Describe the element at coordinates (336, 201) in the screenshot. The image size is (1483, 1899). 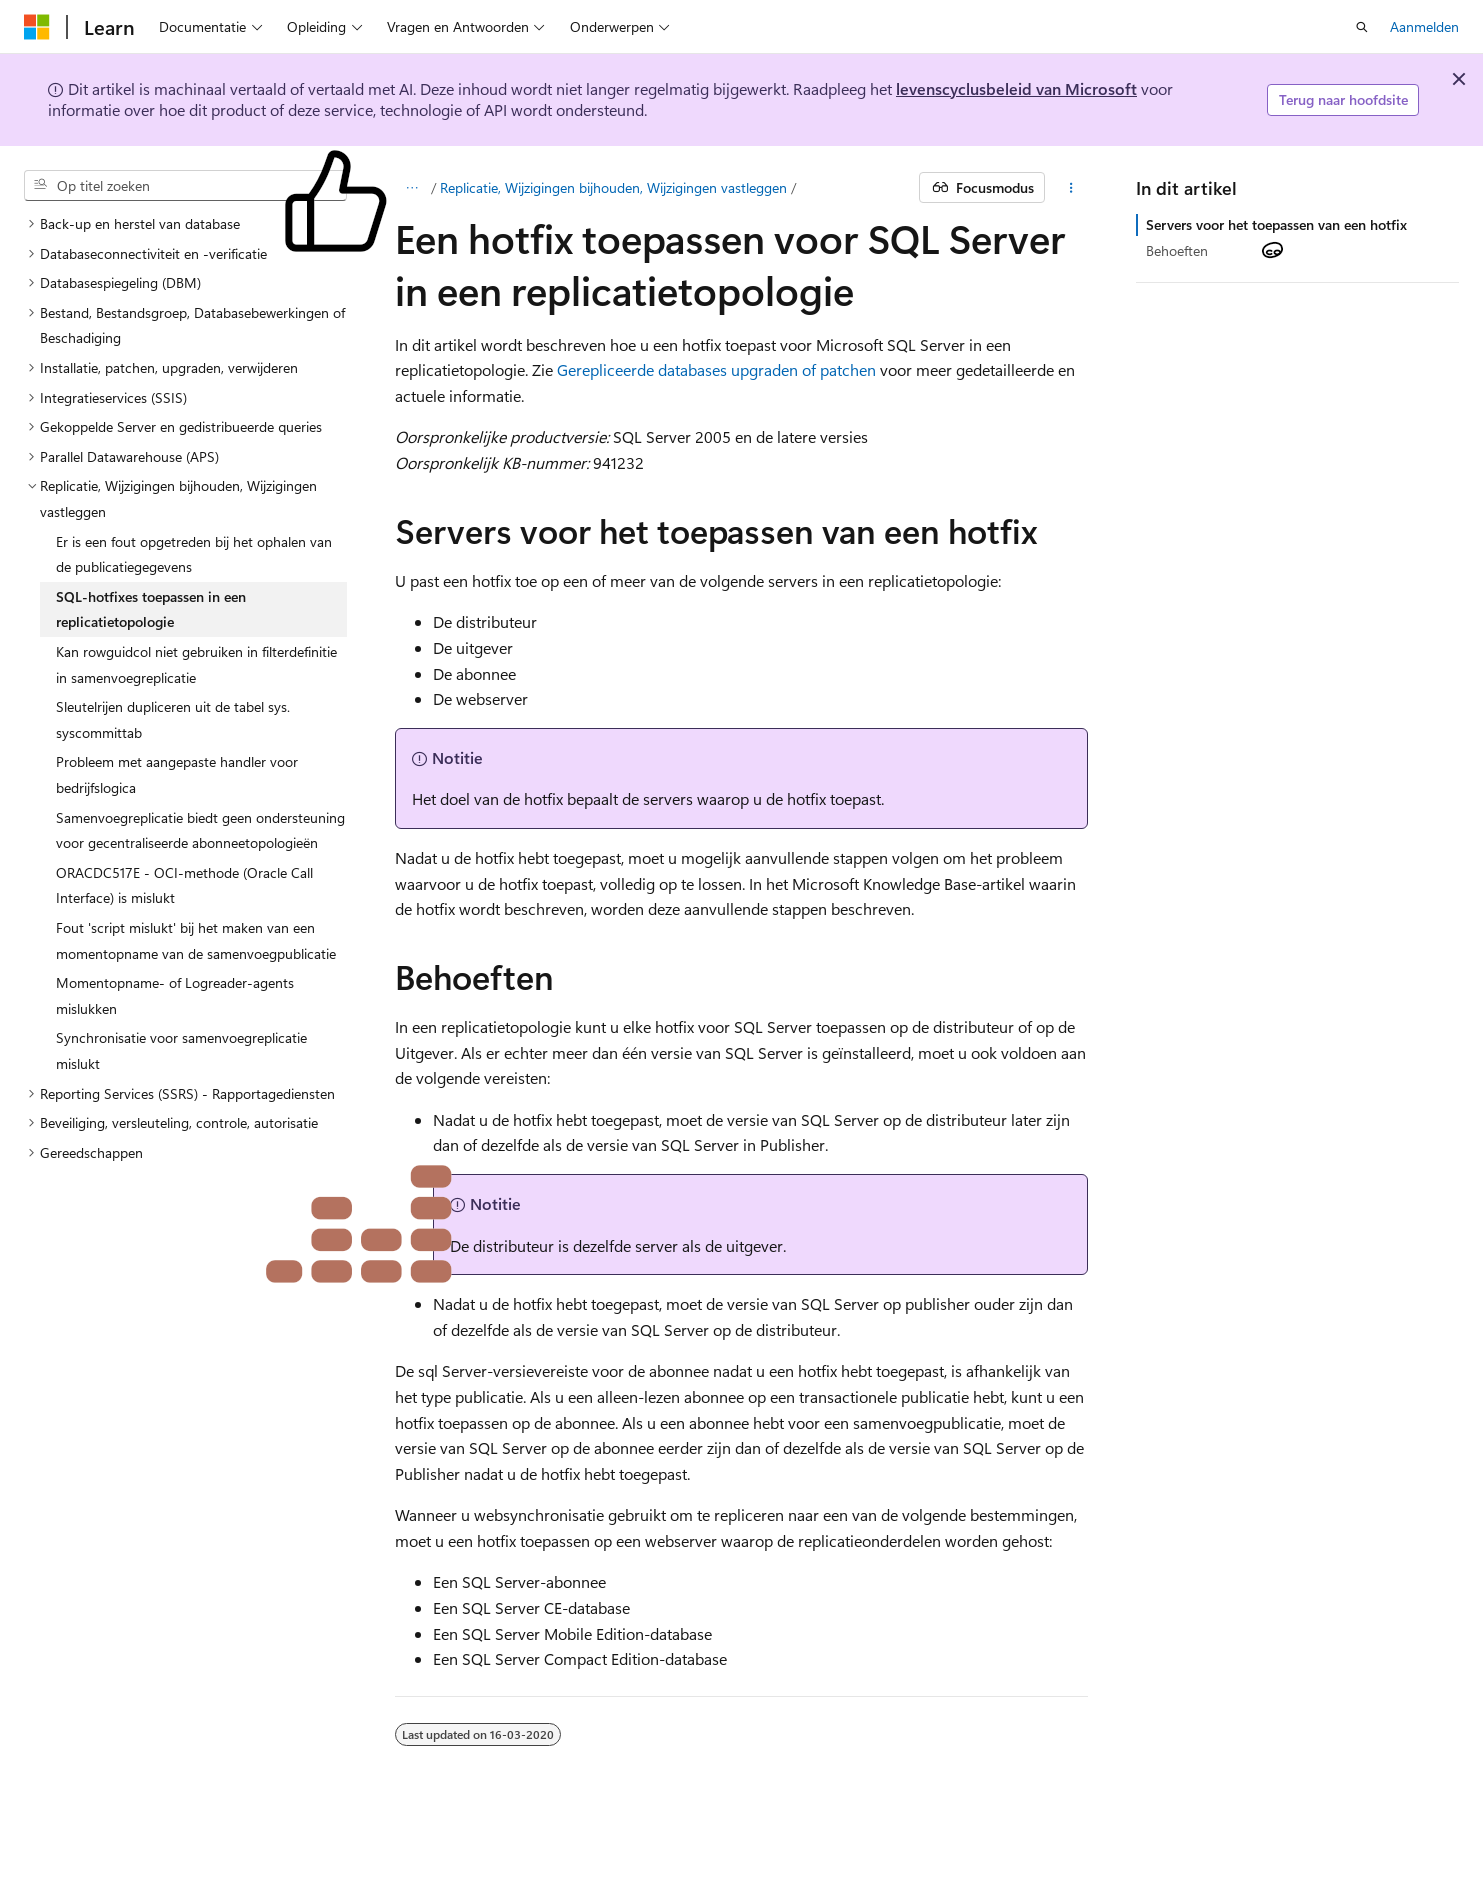
I see `like or approve content` at that location.